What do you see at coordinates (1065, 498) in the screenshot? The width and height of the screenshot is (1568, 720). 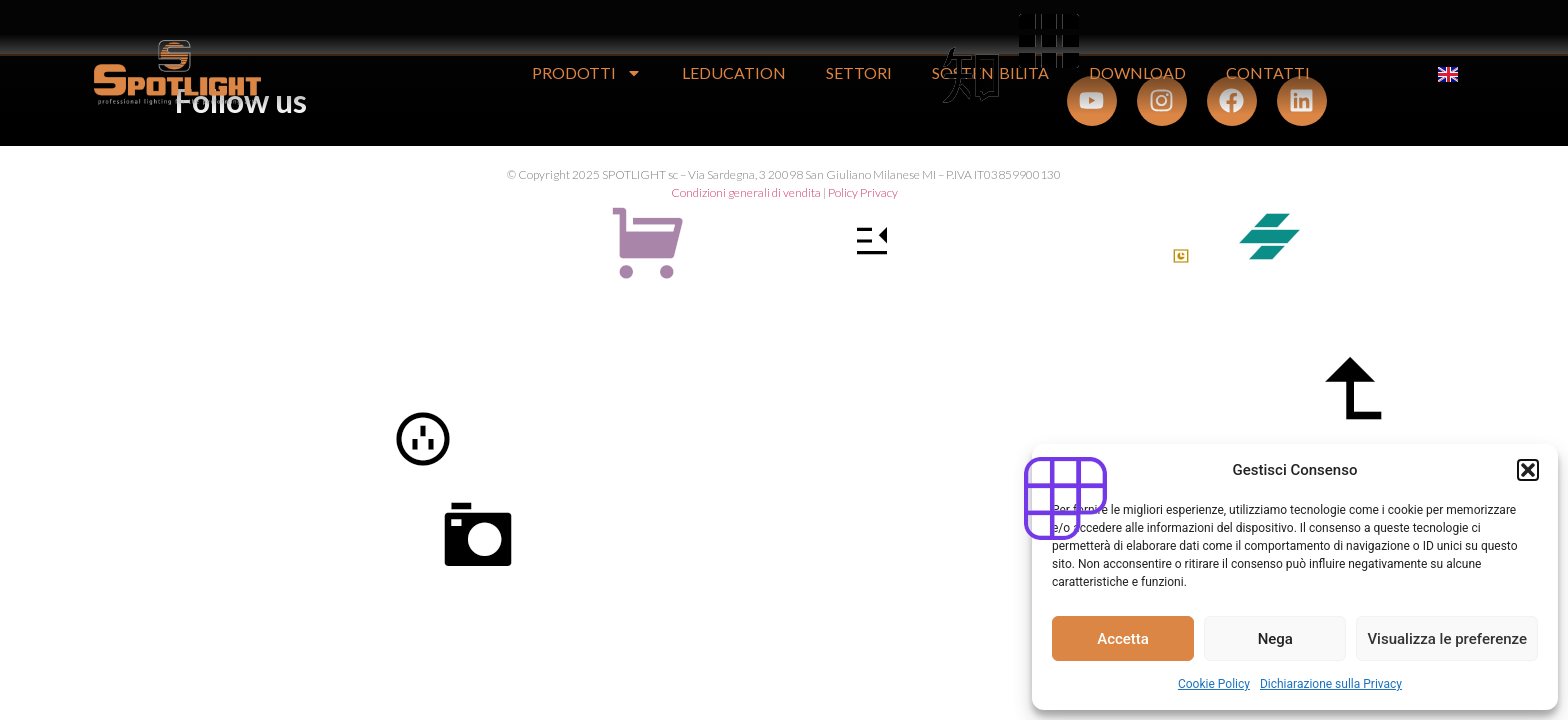 I see `open Polywork profile` at bounding box center [1065, 498].